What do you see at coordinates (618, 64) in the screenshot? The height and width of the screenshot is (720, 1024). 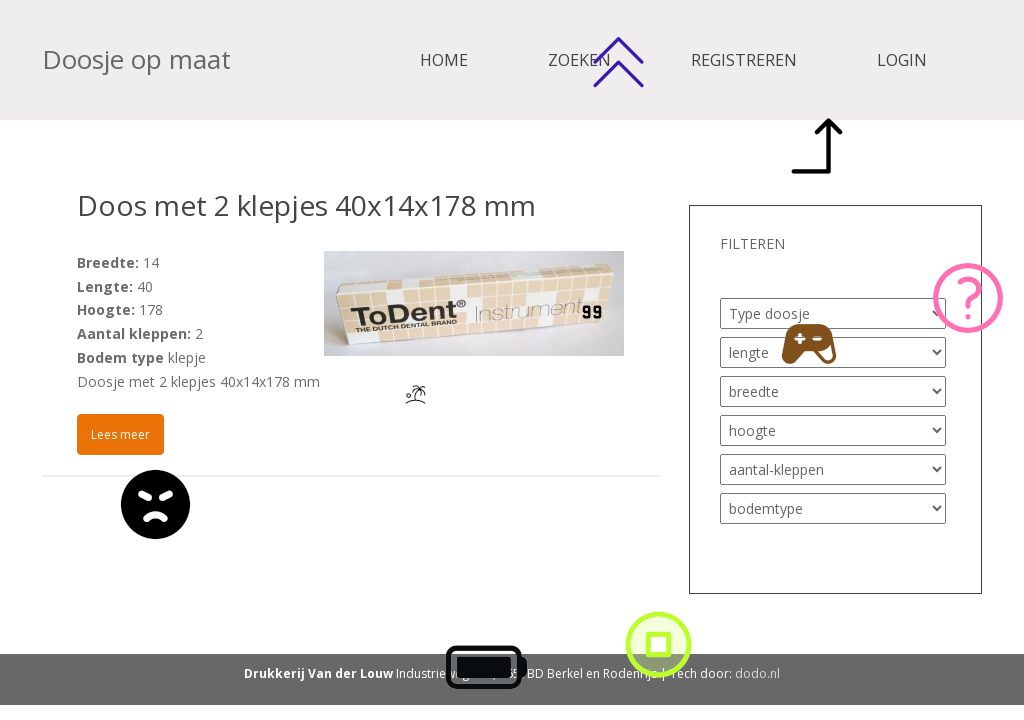 I see `scroll to top of page` at bounding box center [618, 64].